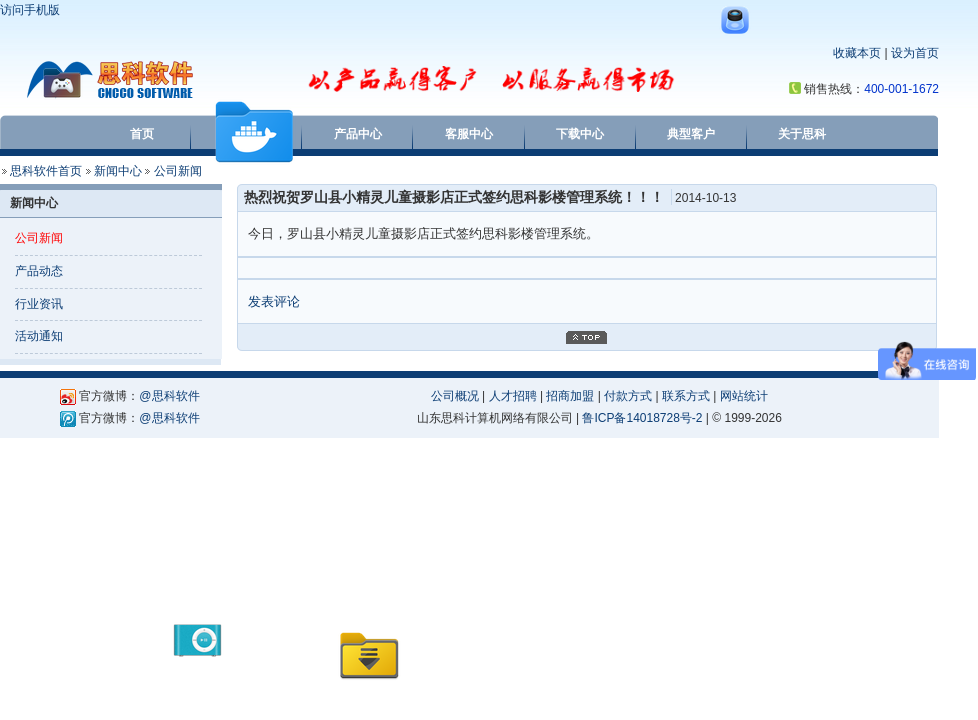 This screenshot has width=978, height=720. What do you see at coordinates (62, 84) in the screenshot?
I see `open microsoft games folder` at bounding box center [62, 84].